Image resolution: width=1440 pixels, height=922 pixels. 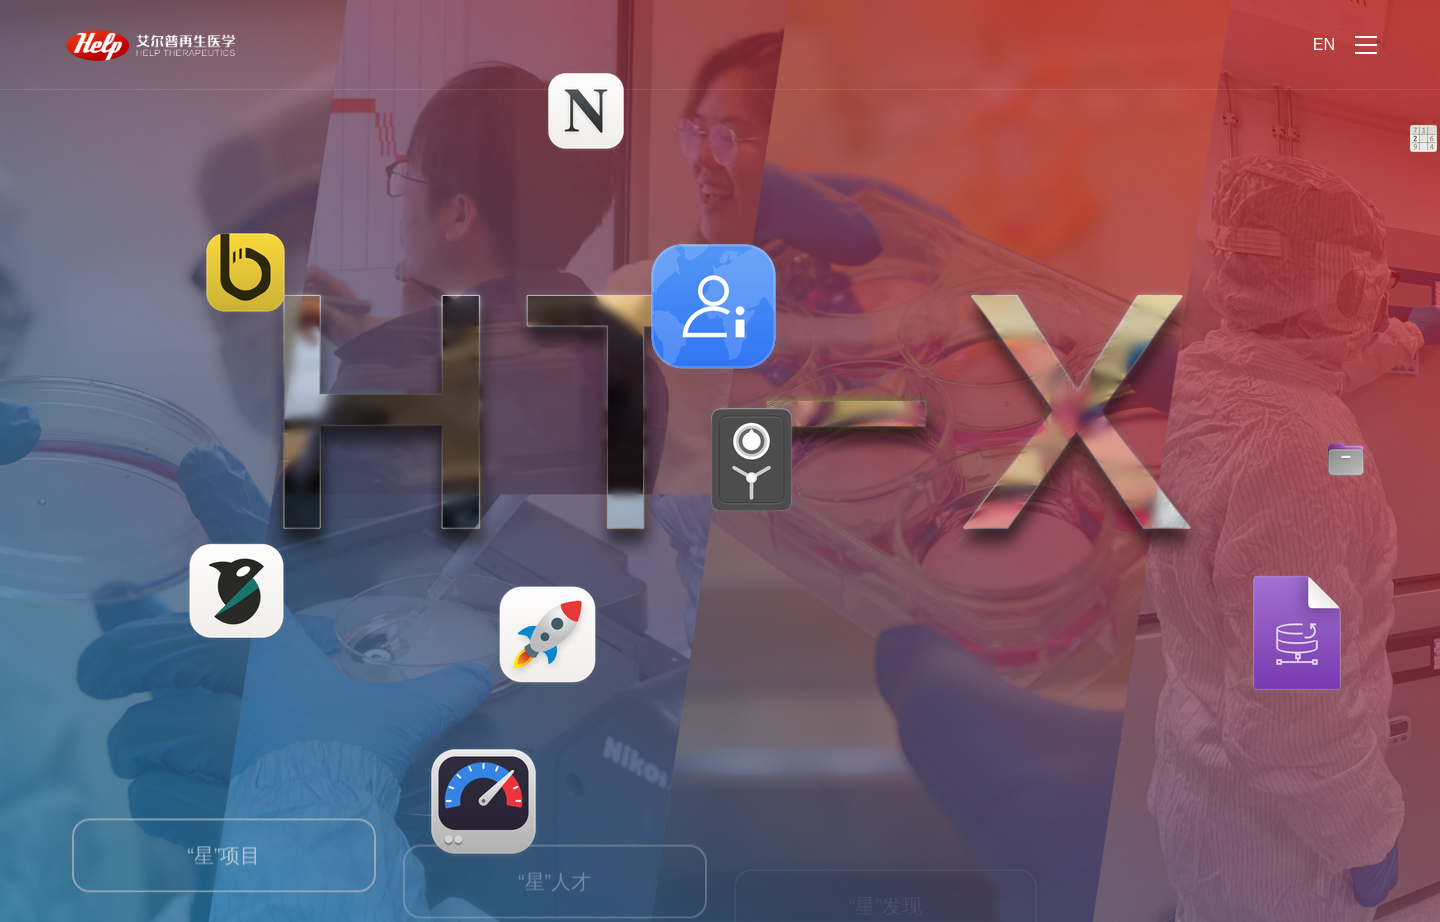 I want to click on open notion app, so click(x=586, y=111).